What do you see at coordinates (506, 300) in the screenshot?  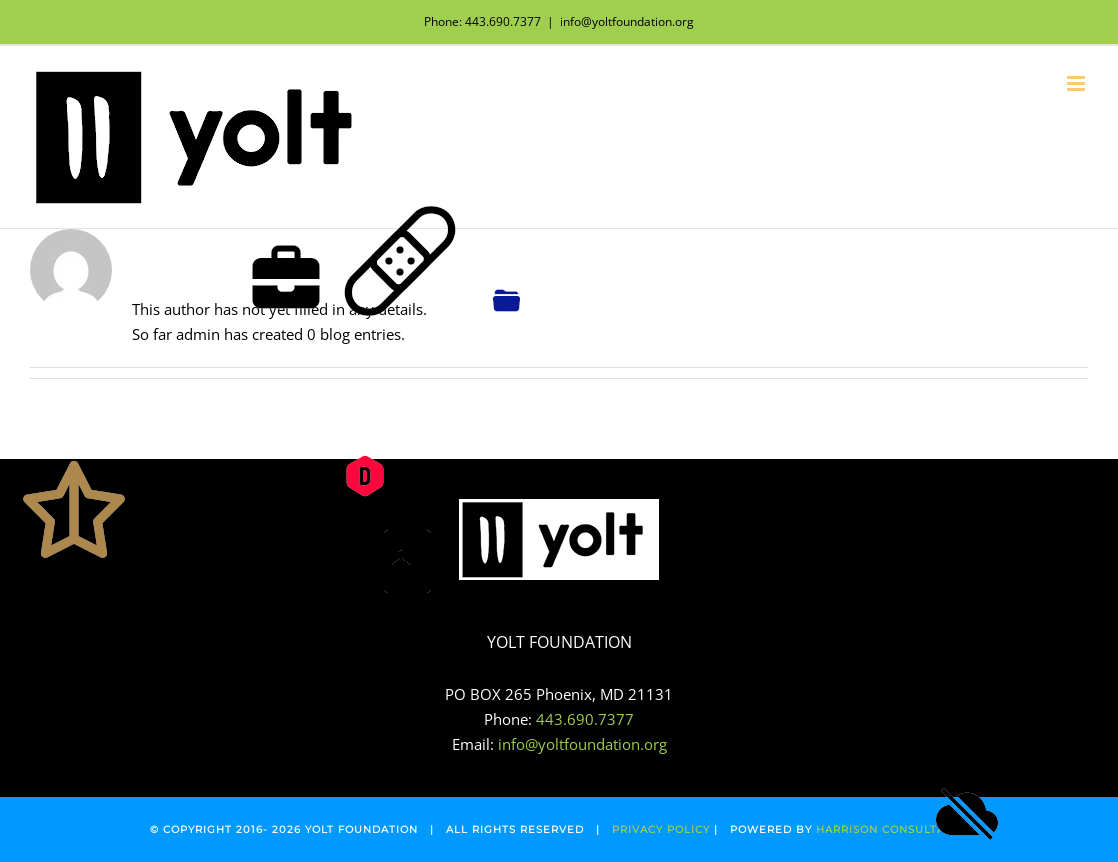 I see `open folder to view contents` at bounding box center [506, 300].